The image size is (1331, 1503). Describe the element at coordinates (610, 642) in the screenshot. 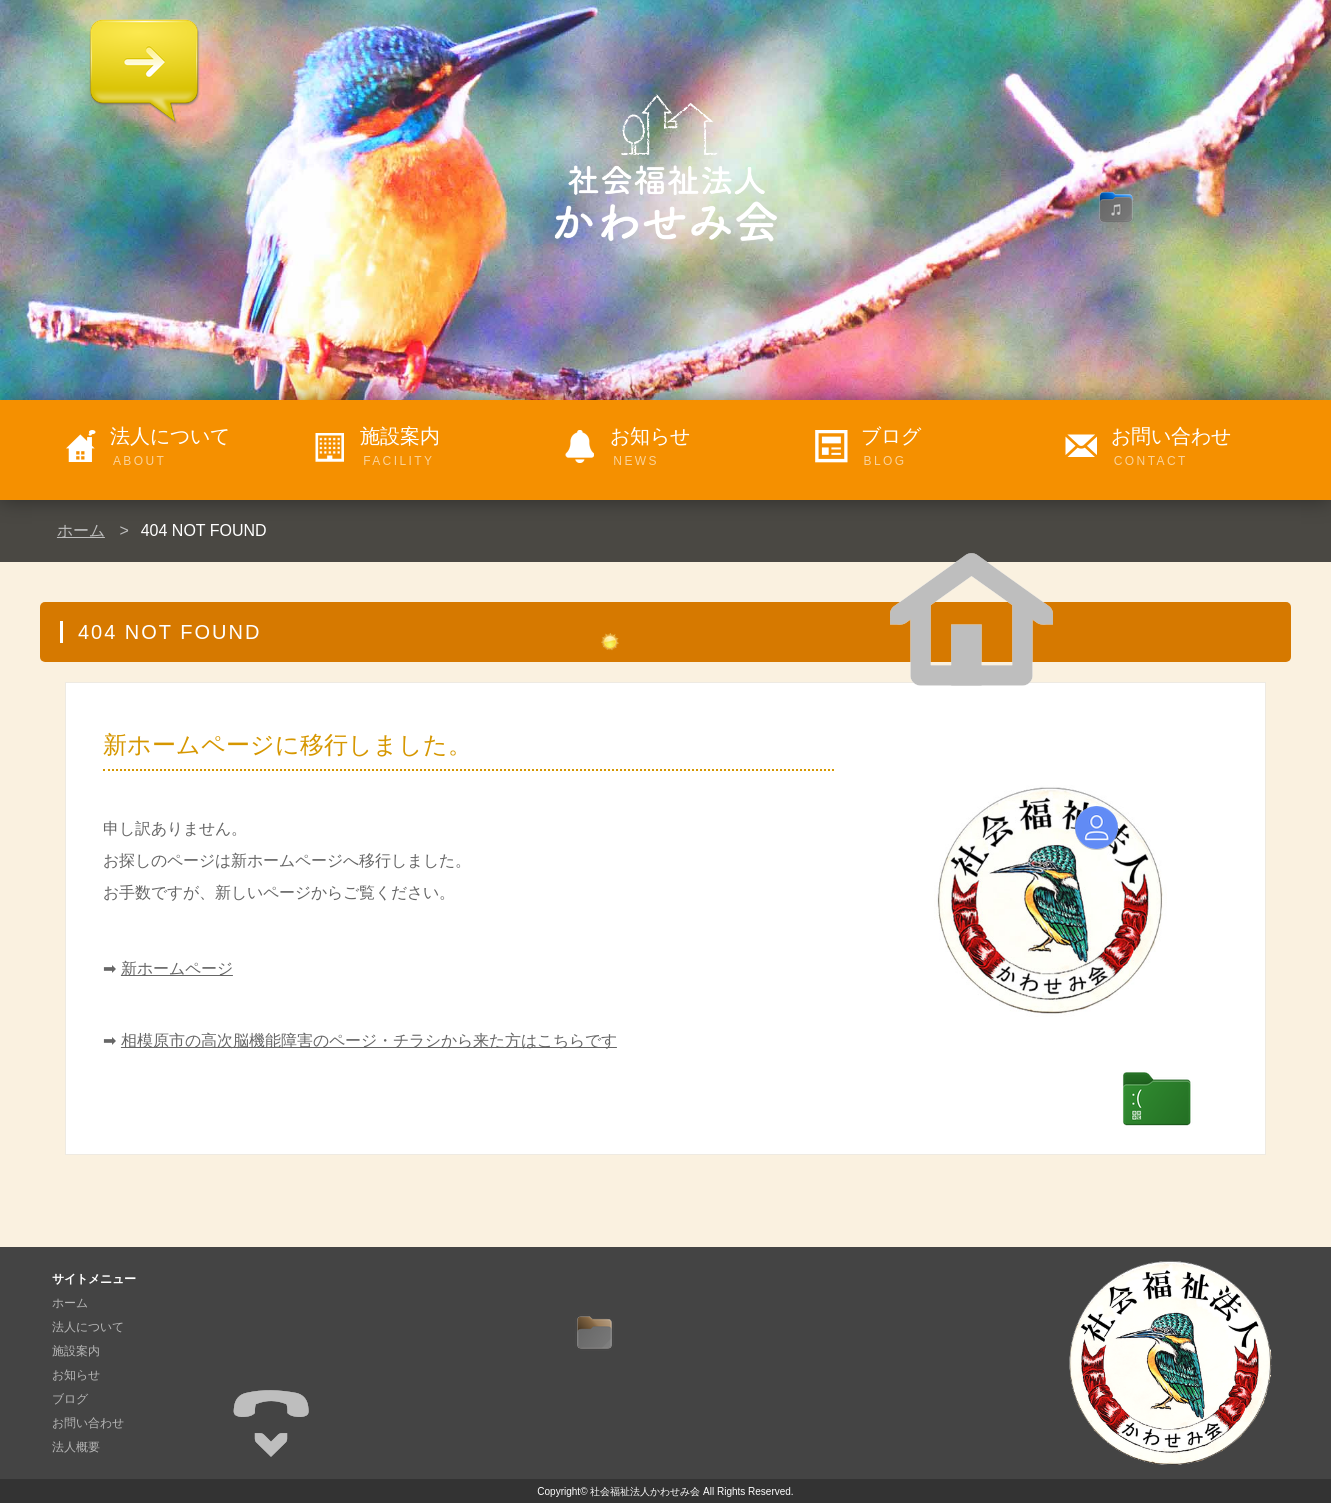

I see `indicates clear, sunny weather conditions` at that location.